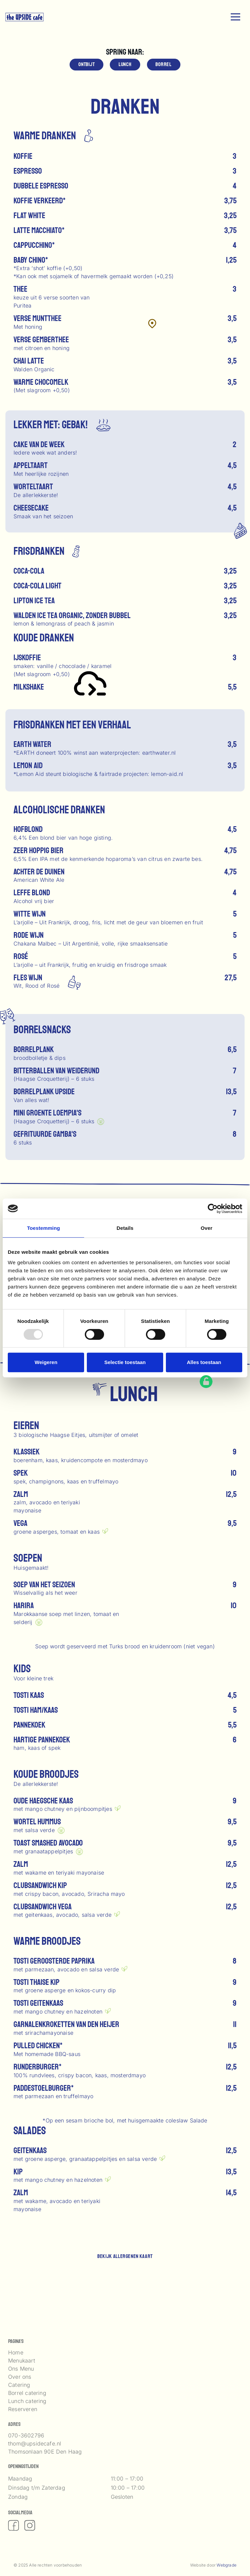 The image size is (250, 2576). I want to click on access cloud-based AI agent or assistant, so click(90, 685).